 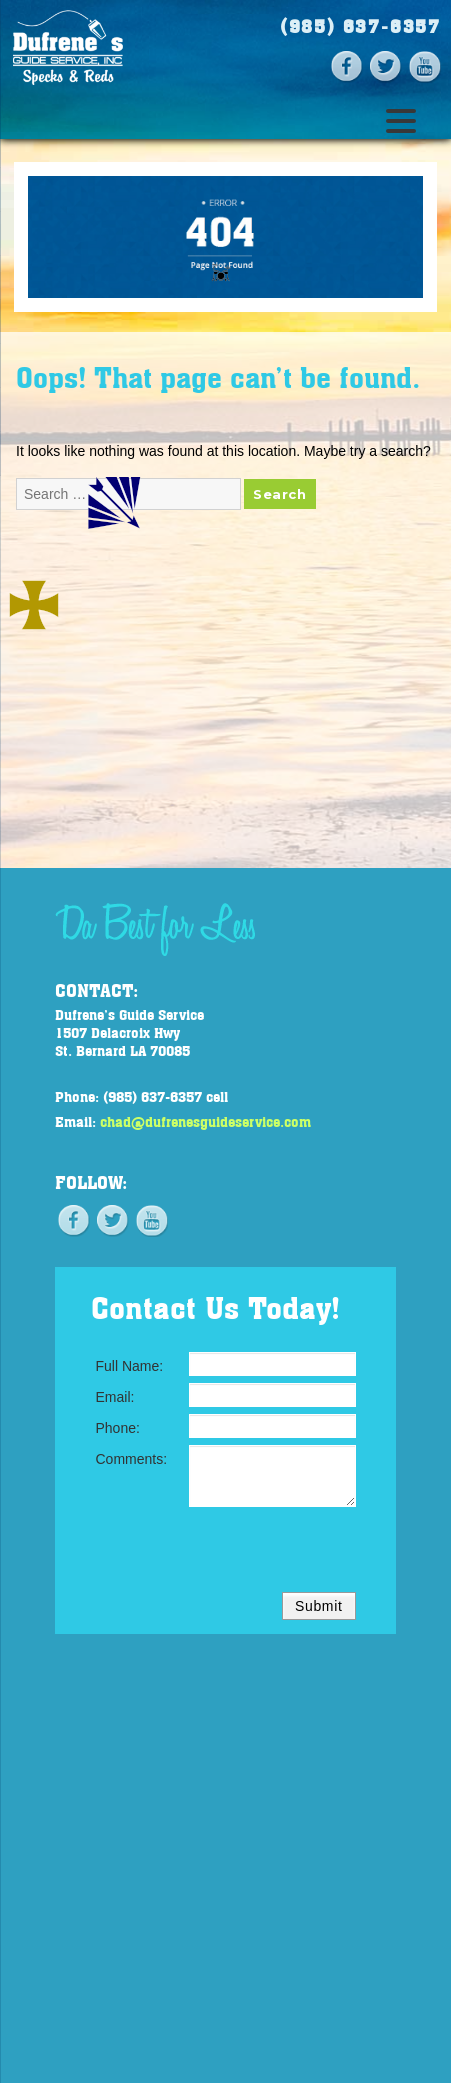 I want to click on activate piercing or armor-penetrating attack, so click(x=114, y=503).